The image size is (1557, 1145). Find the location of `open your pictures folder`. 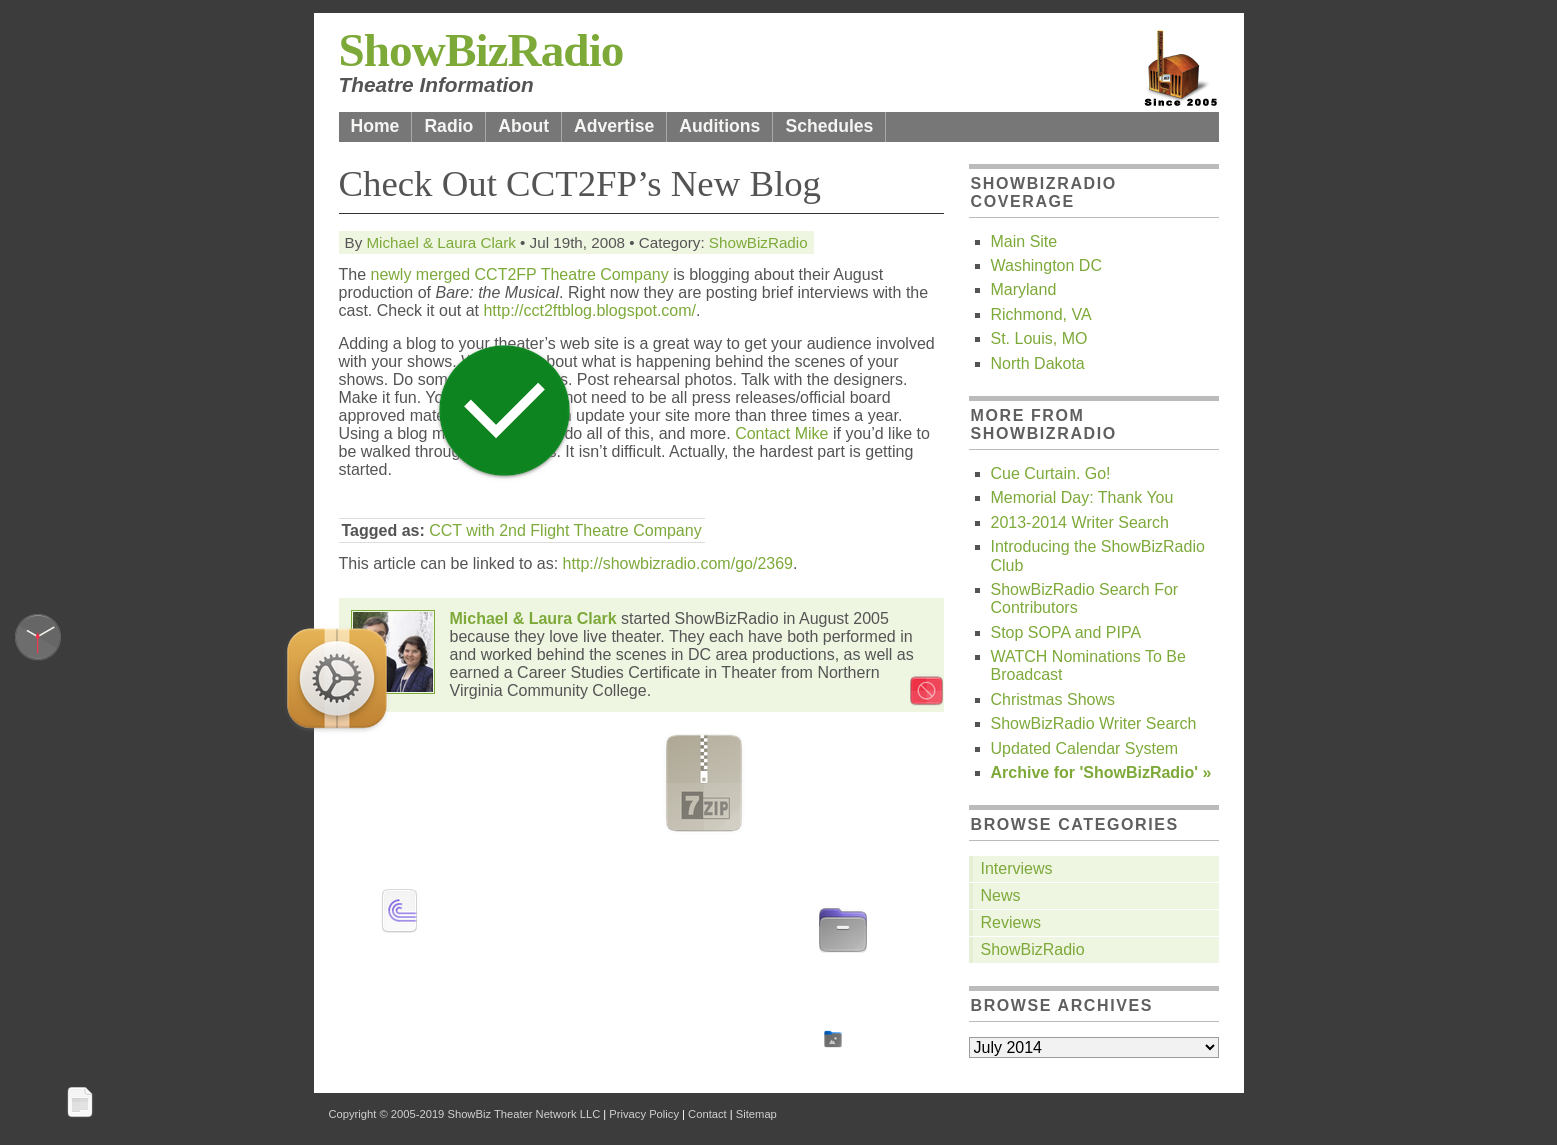

open your pictures folder is located at coordinates (833, 1039).